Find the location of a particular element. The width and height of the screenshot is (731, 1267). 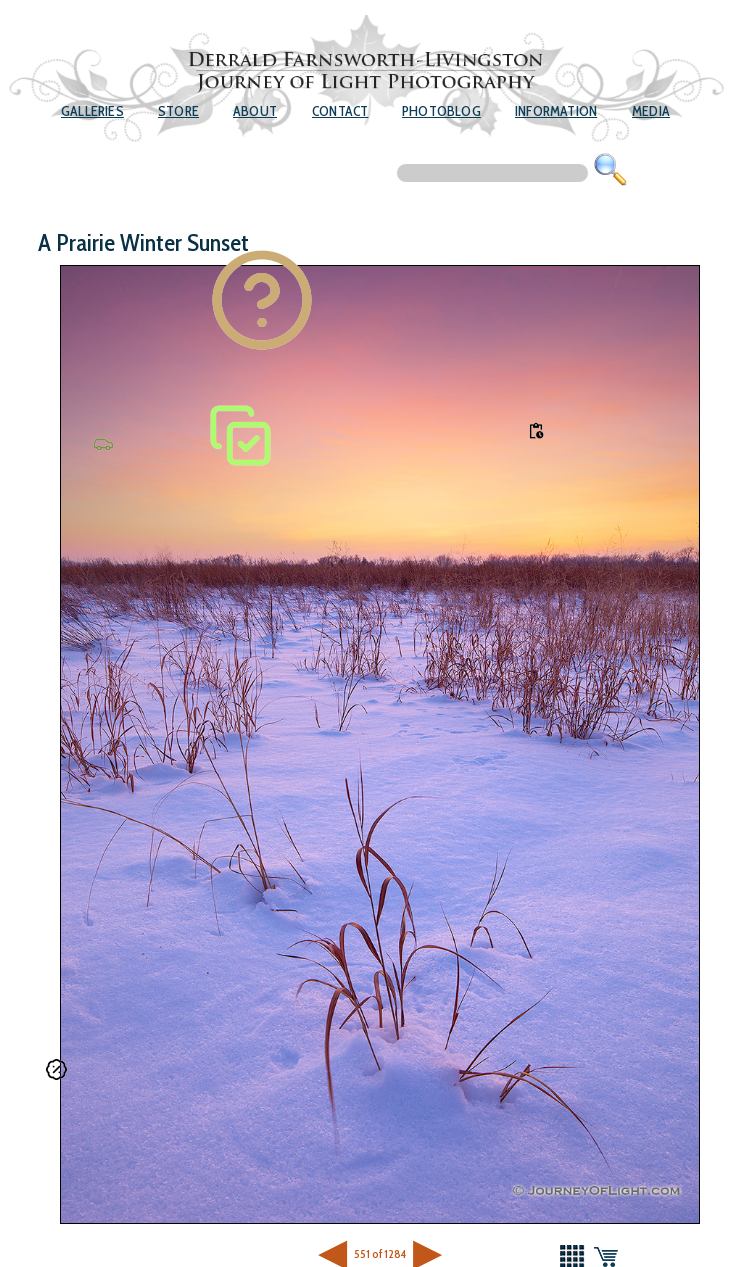

access vehicle or driving settings is located at coordinates (103, 443).